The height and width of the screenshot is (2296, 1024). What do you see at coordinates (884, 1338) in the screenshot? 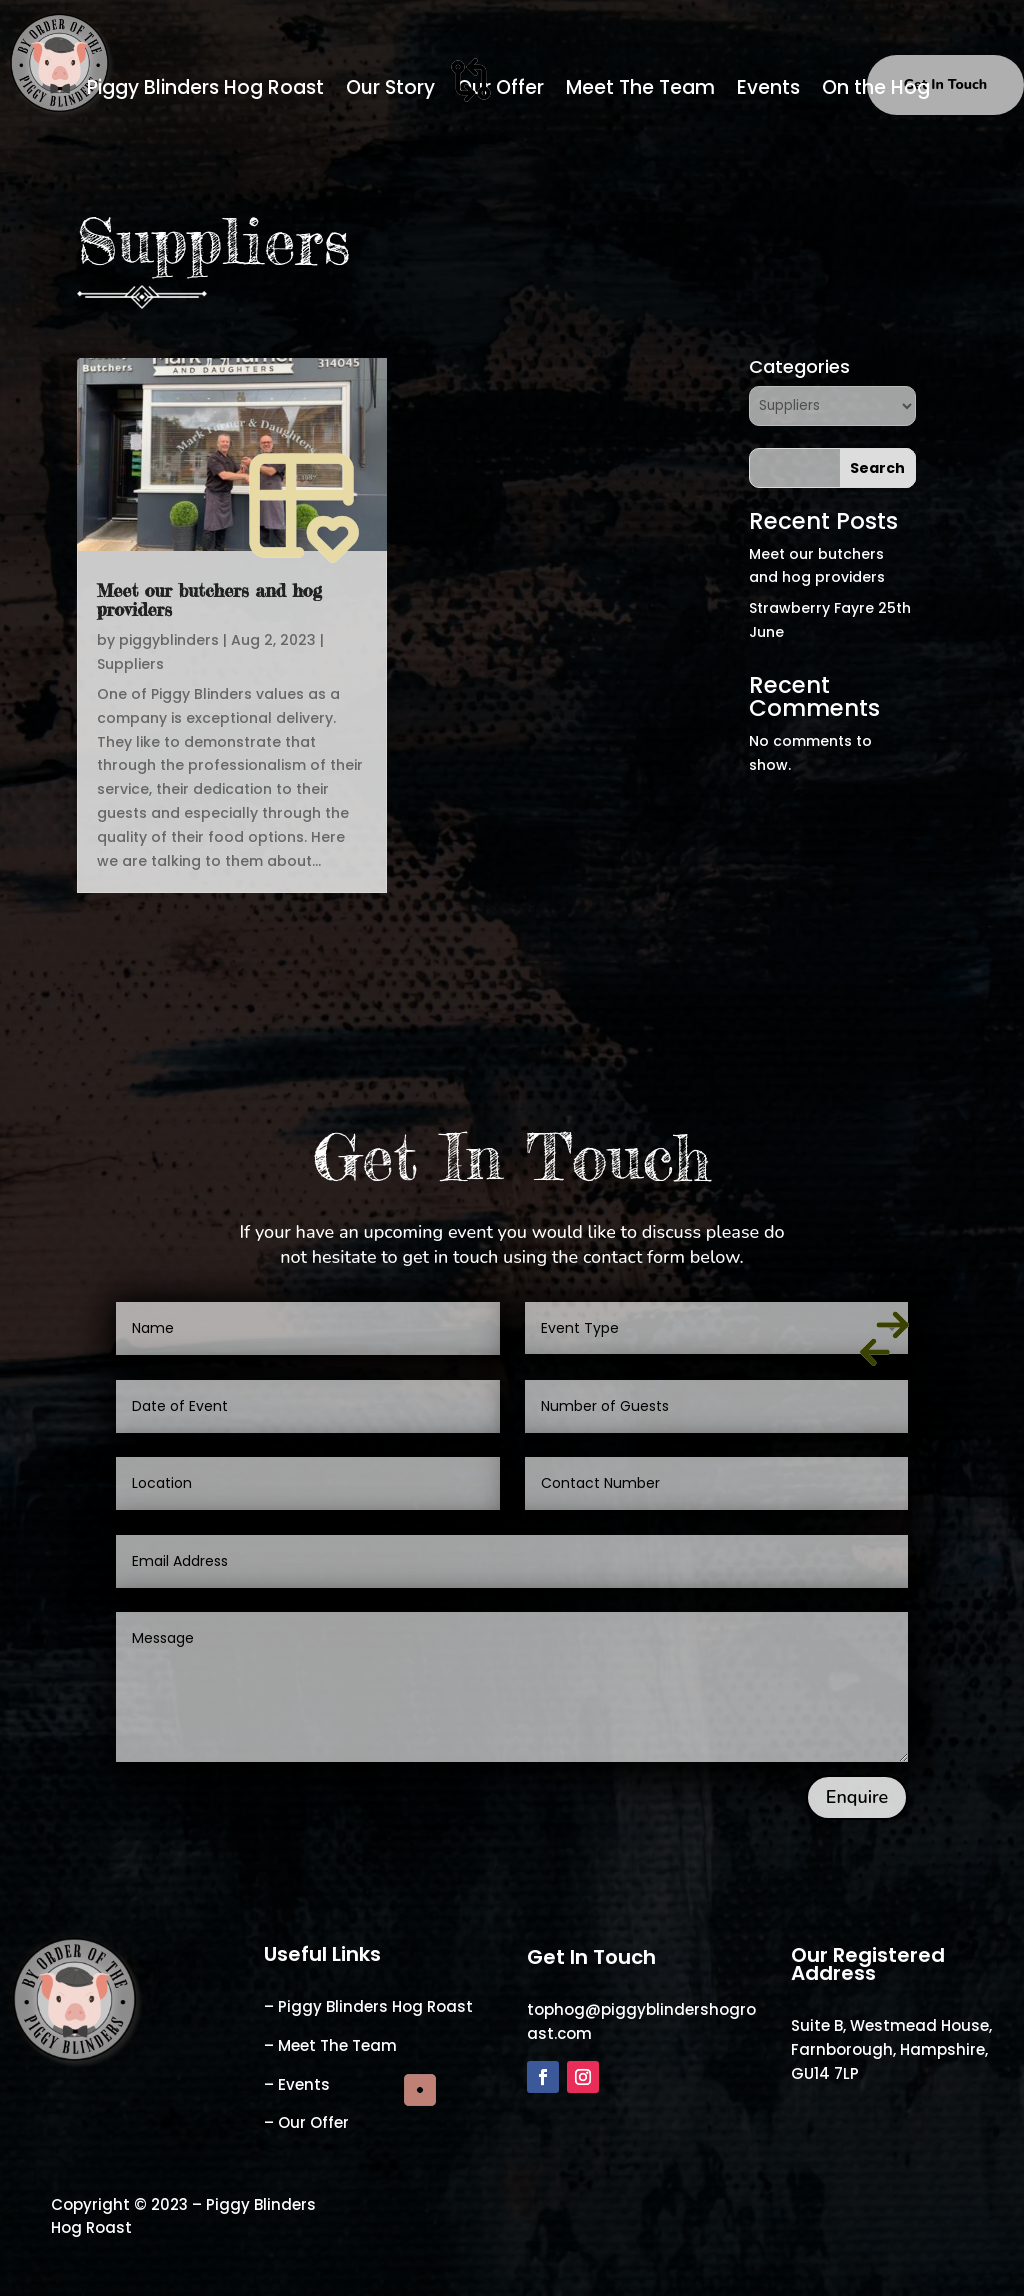
I see `swap or exchange items` at bounding box center [884, 1338].